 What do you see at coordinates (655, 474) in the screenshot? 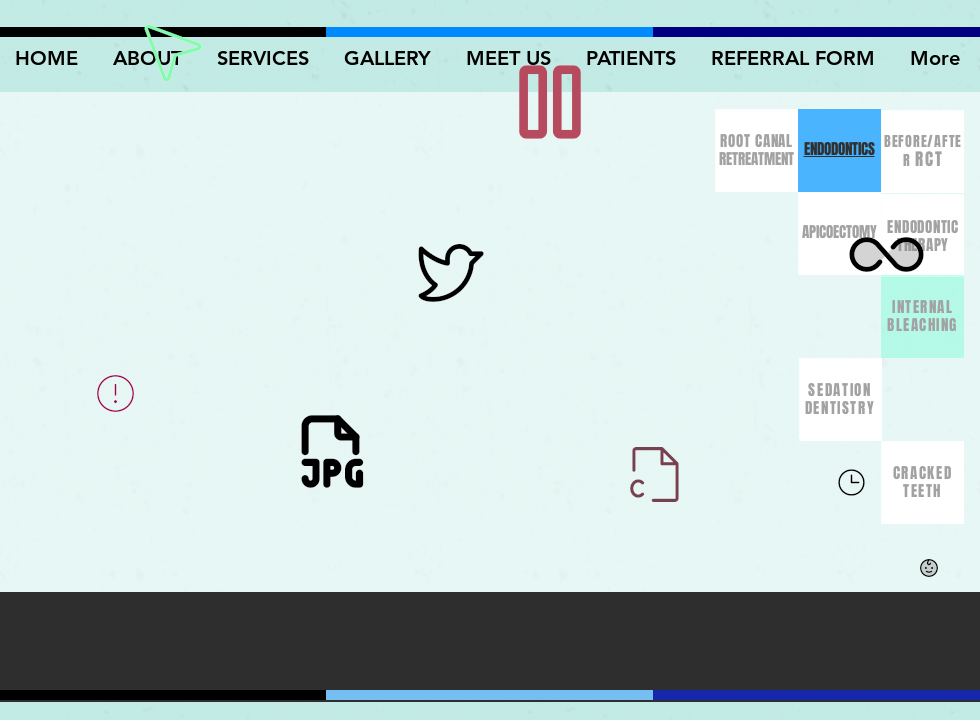
I see `open a C programming language file` at bounding box center [655, 474].